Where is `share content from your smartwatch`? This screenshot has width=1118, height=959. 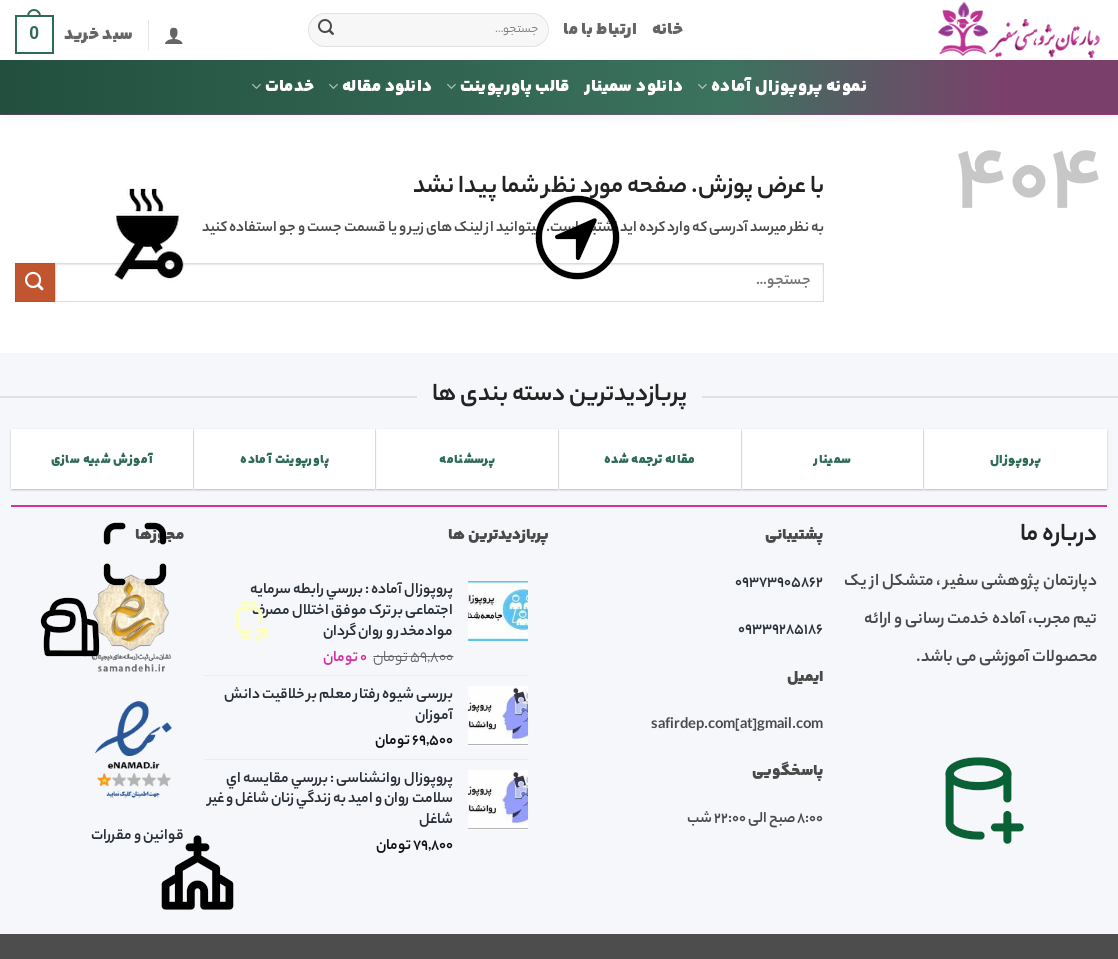 share content from your smartwatch is located at coordinates (249, 620).